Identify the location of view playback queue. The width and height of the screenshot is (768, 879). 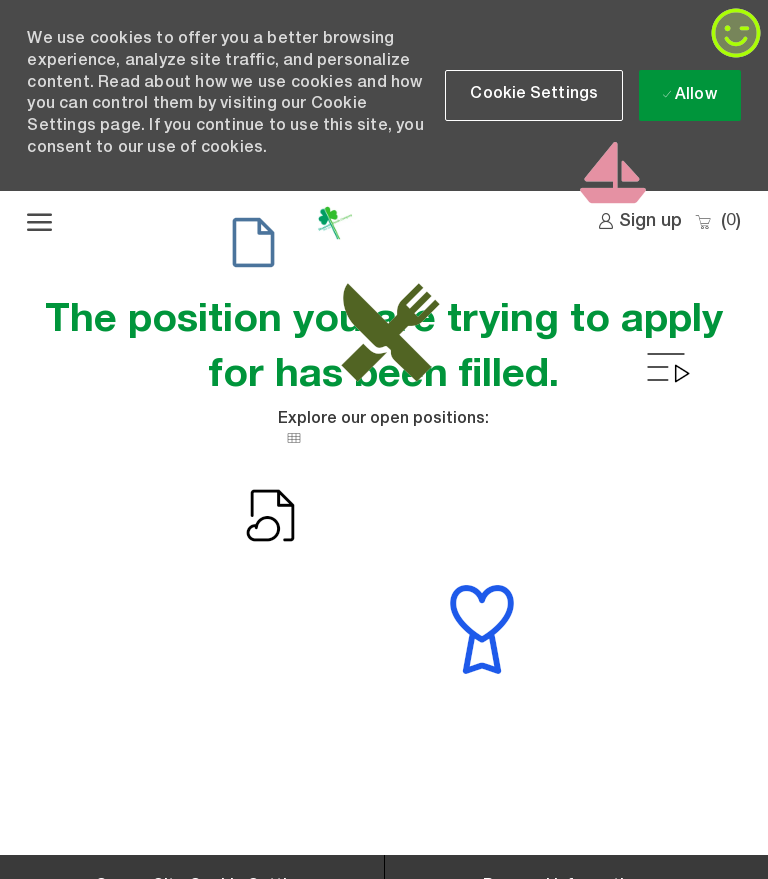
(666, 367).